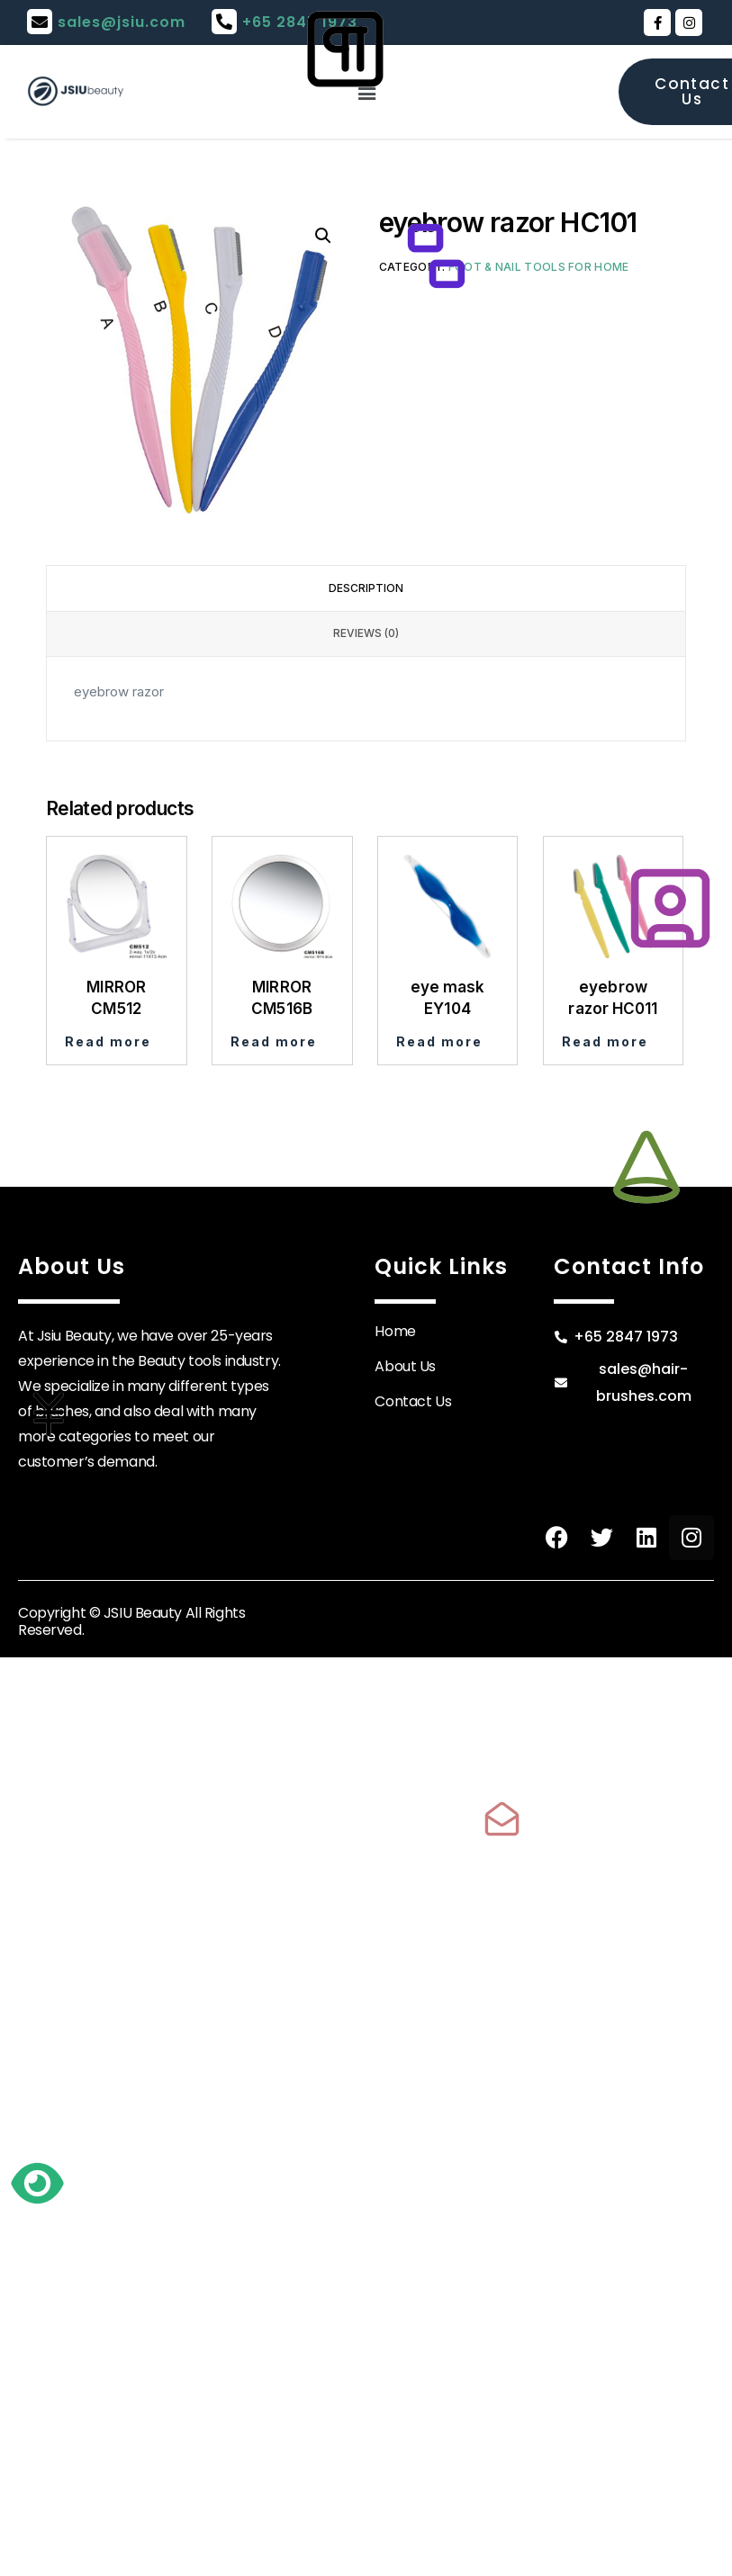  Describe the element at coordinates (502, 1818) in the screenshot. I see `view an opened or read email message` at that location.